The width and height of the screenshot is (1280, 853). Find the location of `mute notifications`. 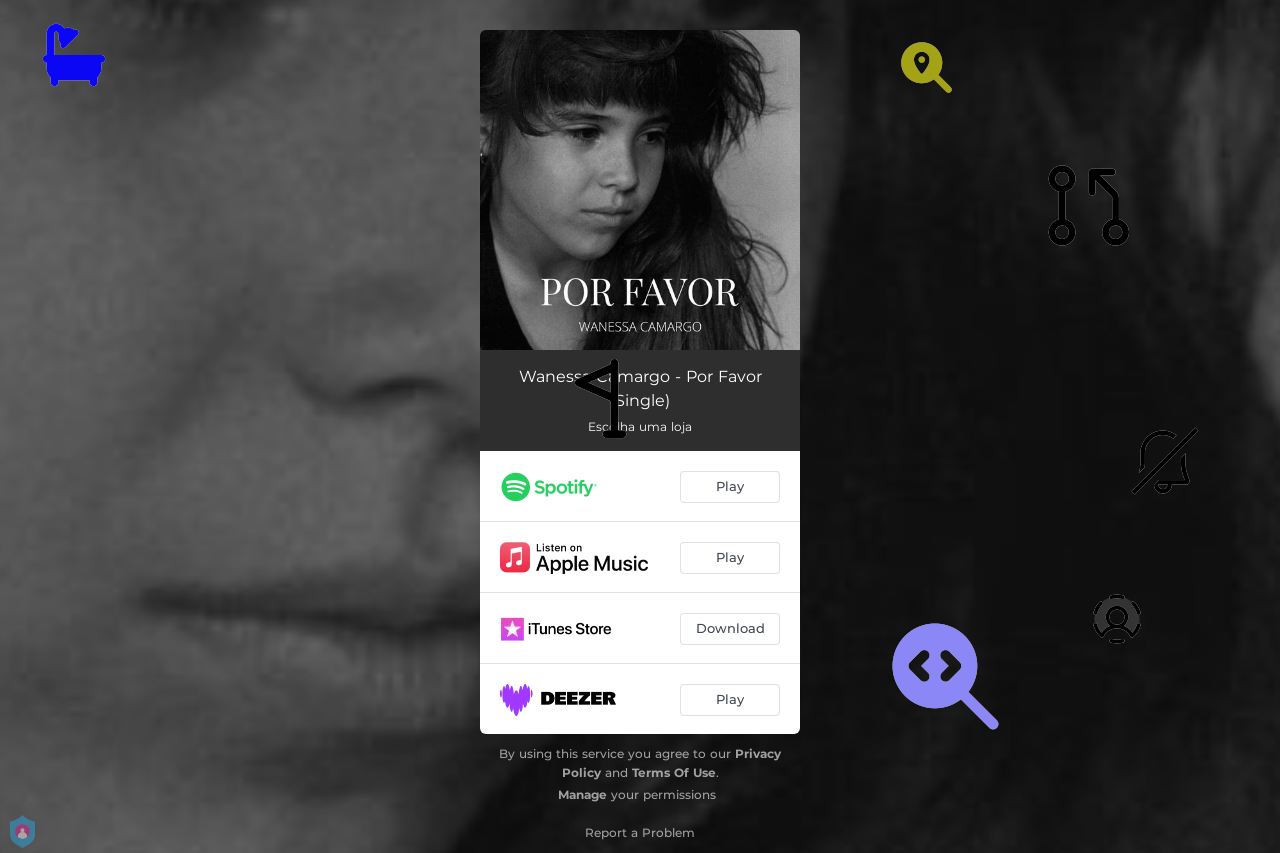

mute notifications is located at coordinates (1163, 462).